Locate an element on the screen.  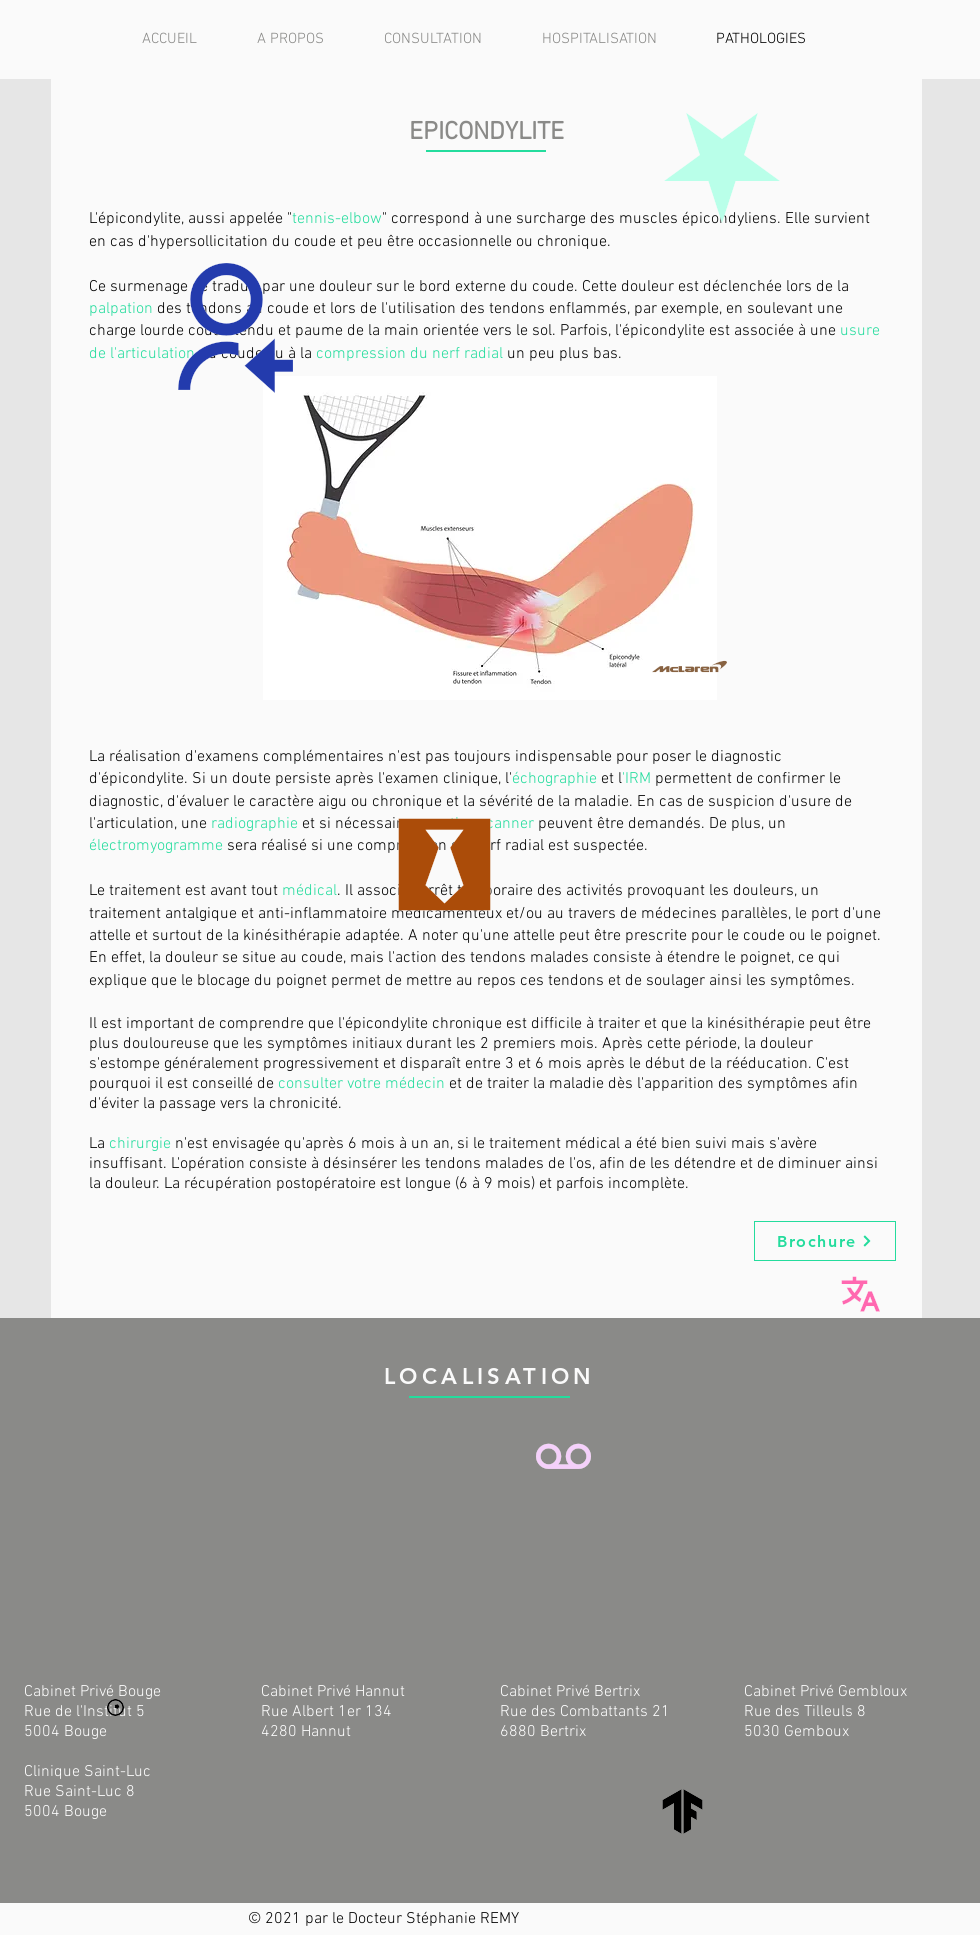
TensorFlow machine learning framework logo is located at coordinates (682, 1811).